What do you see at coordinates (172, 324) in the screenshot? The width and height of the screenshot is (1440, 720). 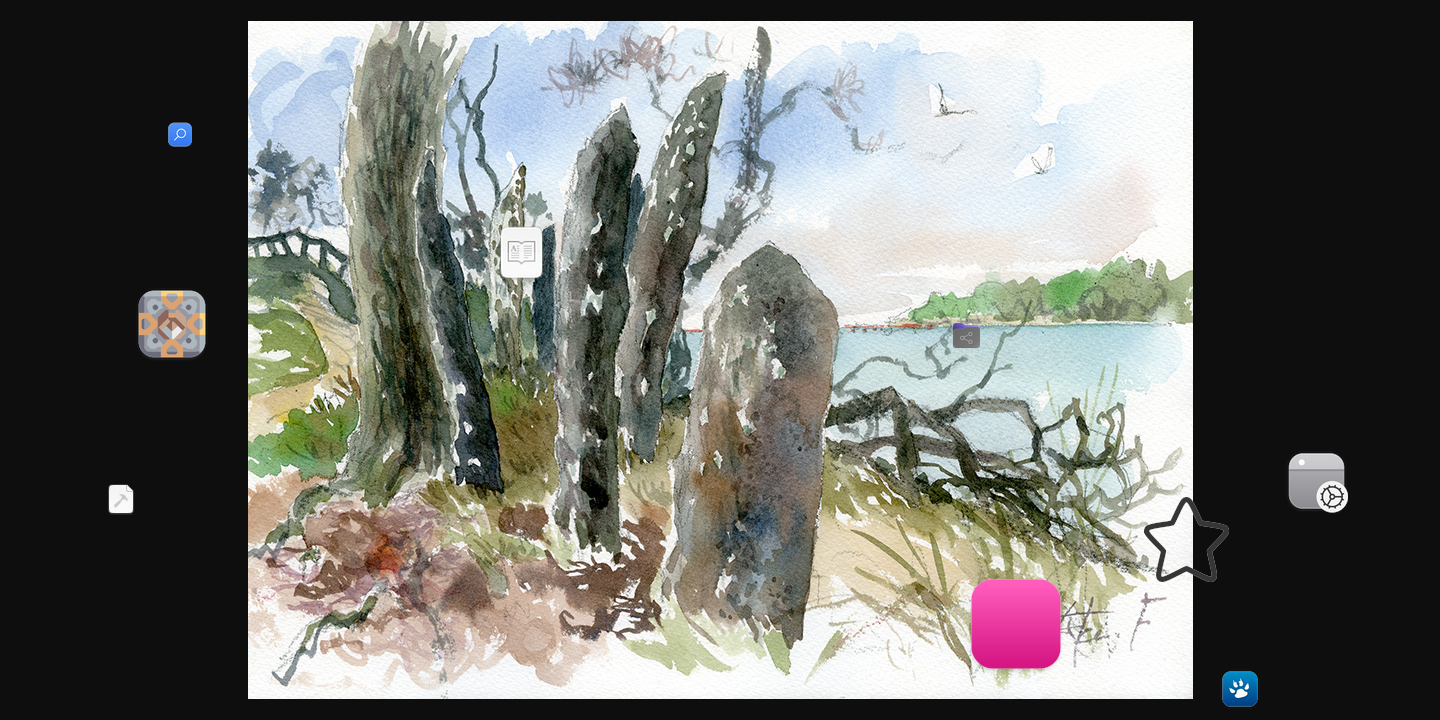 I see `launch mindustry game` at bounding box center [172, 324].